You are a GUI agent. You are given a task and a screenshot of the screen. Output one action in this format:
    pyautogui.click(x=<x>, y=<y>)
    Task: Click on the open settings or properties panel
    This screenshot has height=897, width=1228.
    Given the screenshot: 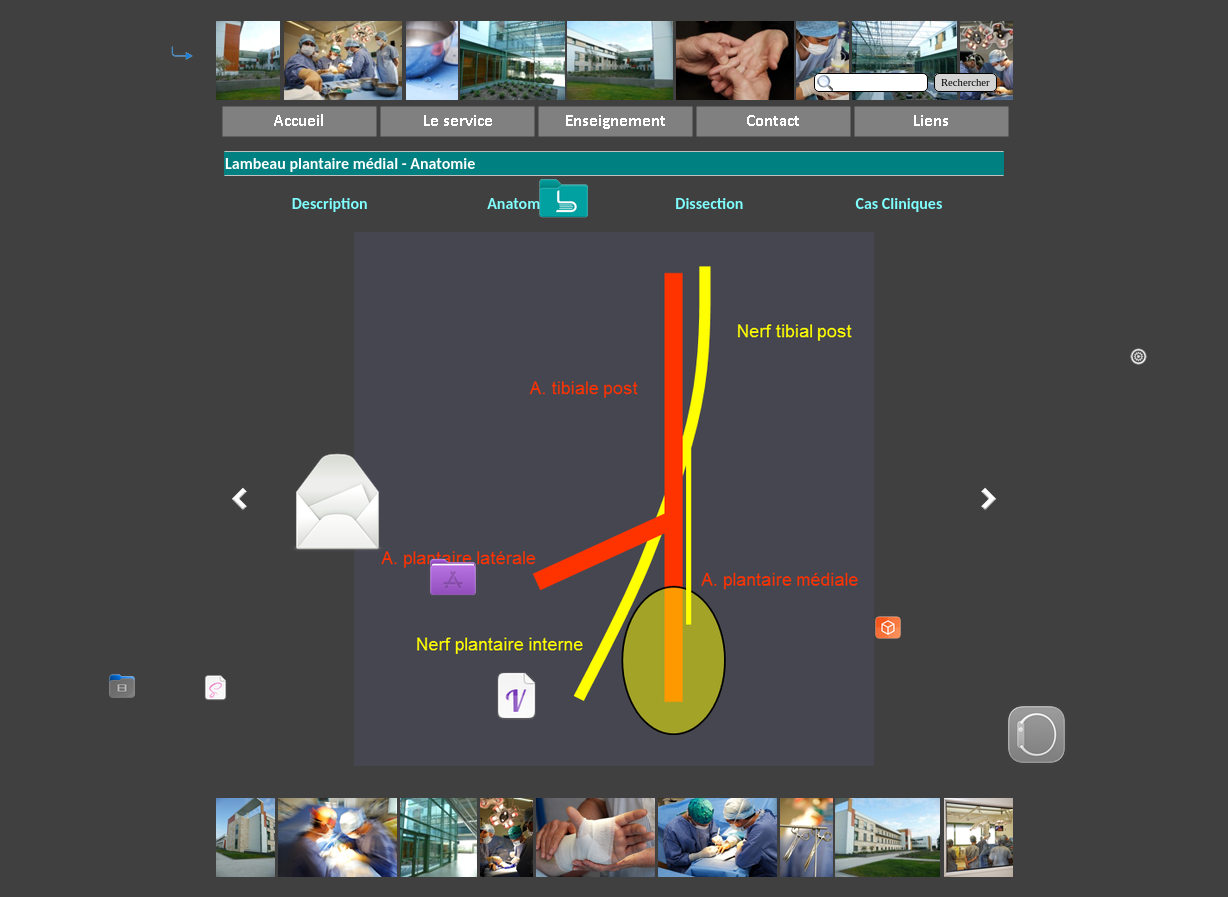 What is the action you would take?
    pyautogui.click(x=1138, y=356)
    